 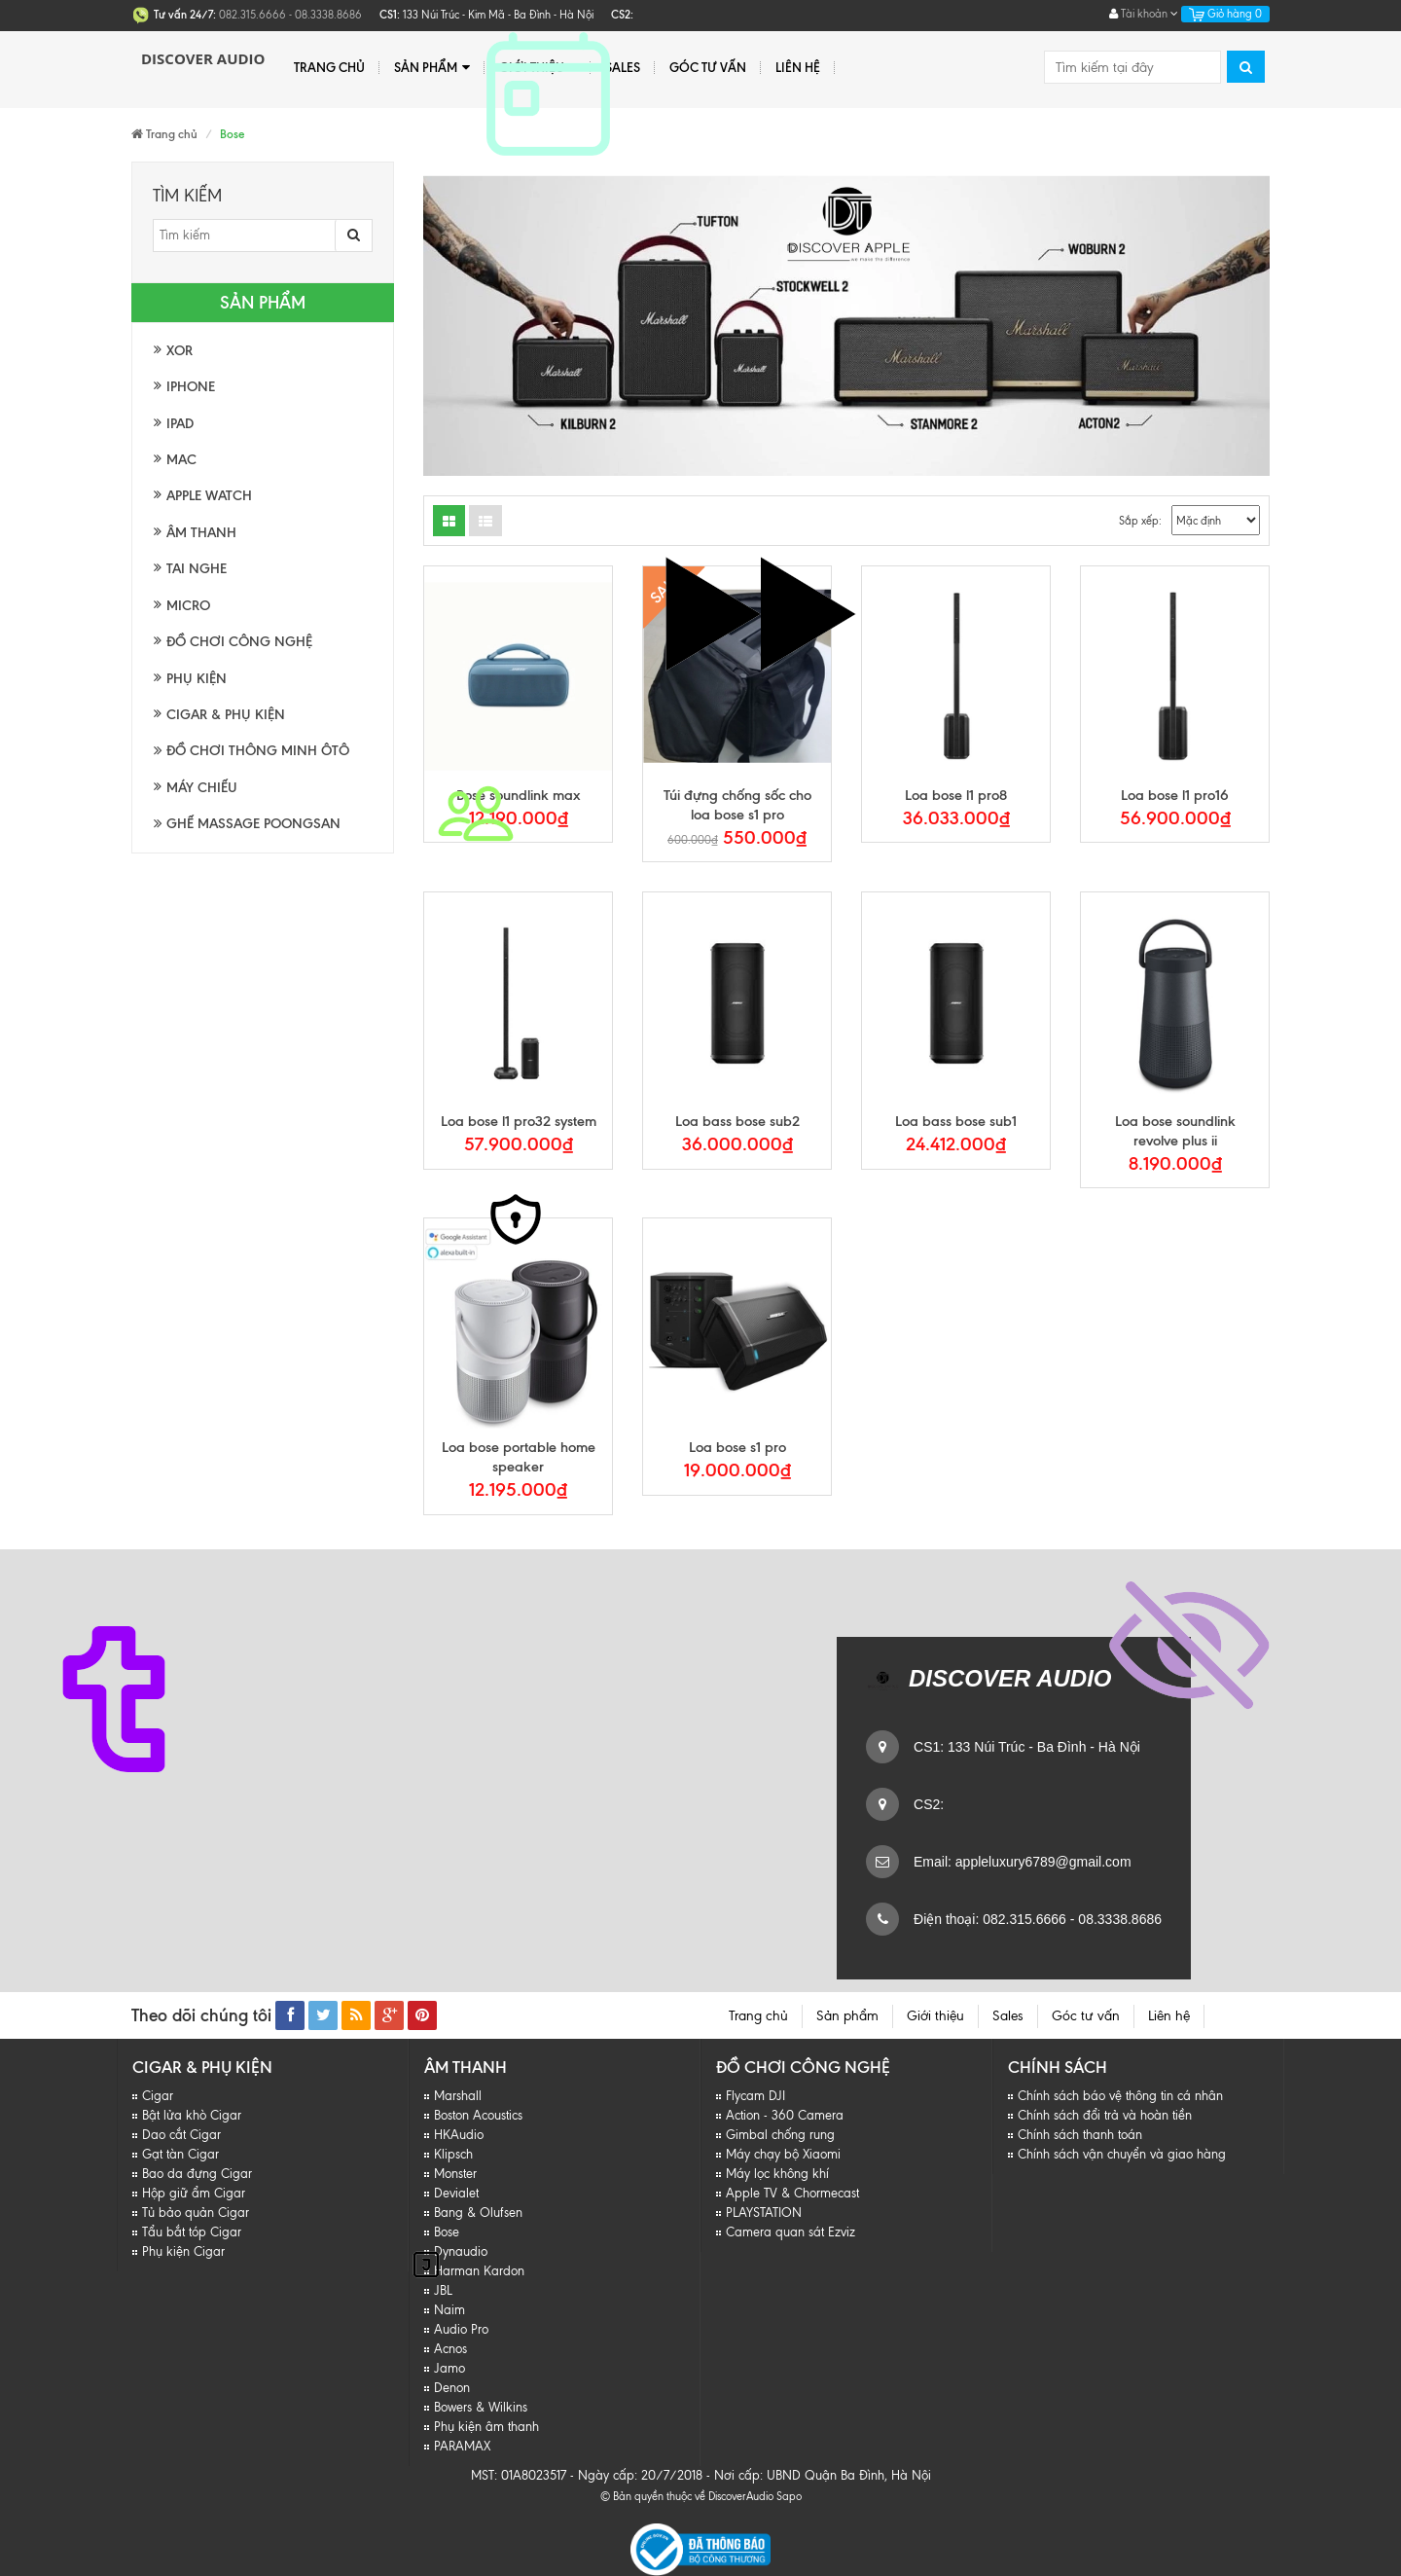 I want to click on represents the letter J in a menu or keyboard interface, so click(x=426, y=2265).